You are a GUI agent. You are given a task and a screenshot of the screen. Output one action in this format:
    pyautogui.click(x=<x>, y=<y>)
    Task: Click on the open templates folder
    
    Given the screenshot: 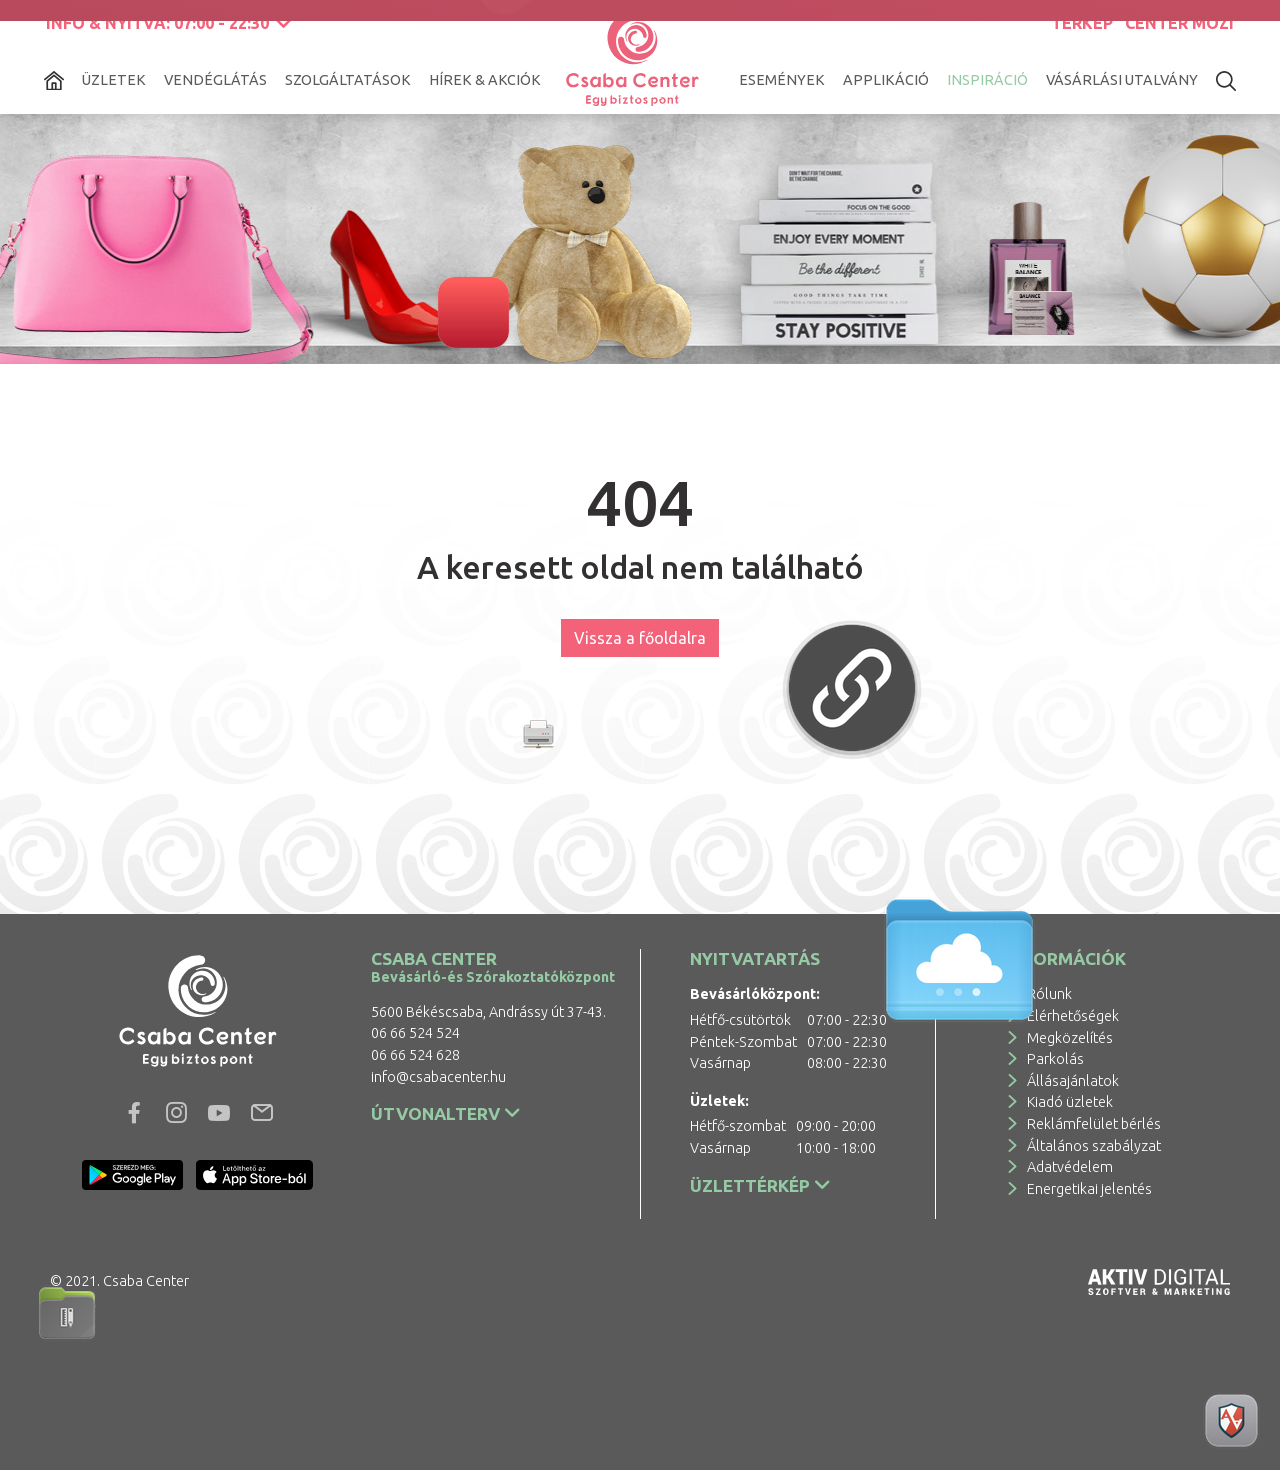 What is the action you would take?
    pyautogui.click(x=67, y=1313)
    